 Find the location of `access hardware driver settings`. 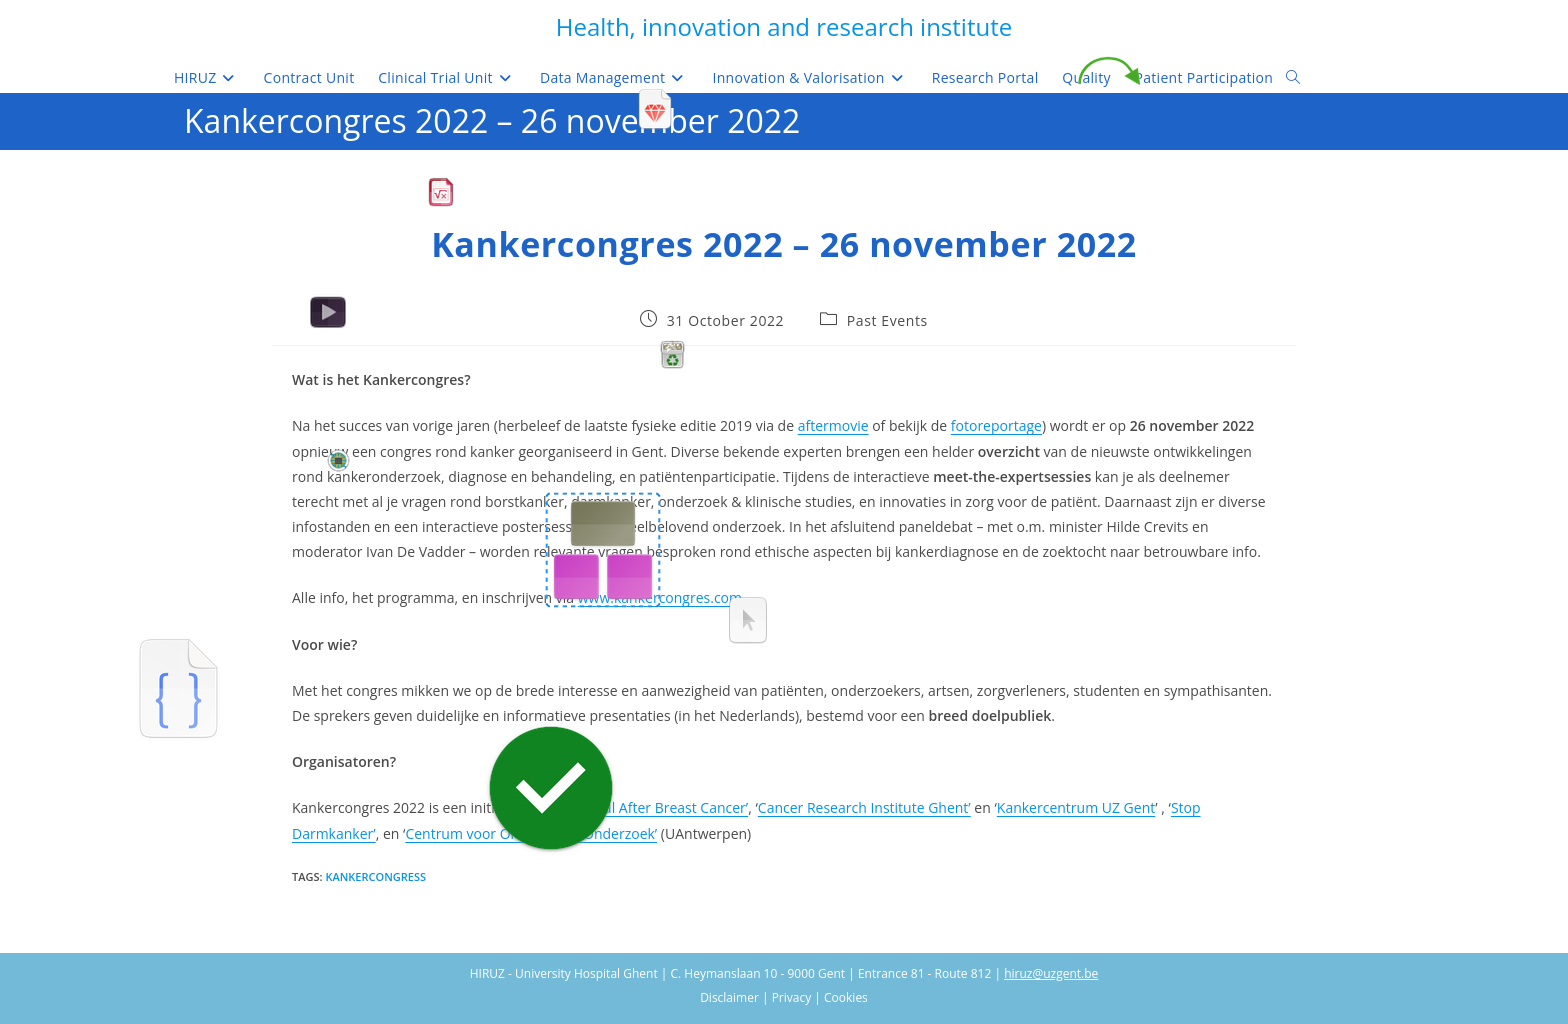

access hardware driver settings is located at coordinates (338, 460).